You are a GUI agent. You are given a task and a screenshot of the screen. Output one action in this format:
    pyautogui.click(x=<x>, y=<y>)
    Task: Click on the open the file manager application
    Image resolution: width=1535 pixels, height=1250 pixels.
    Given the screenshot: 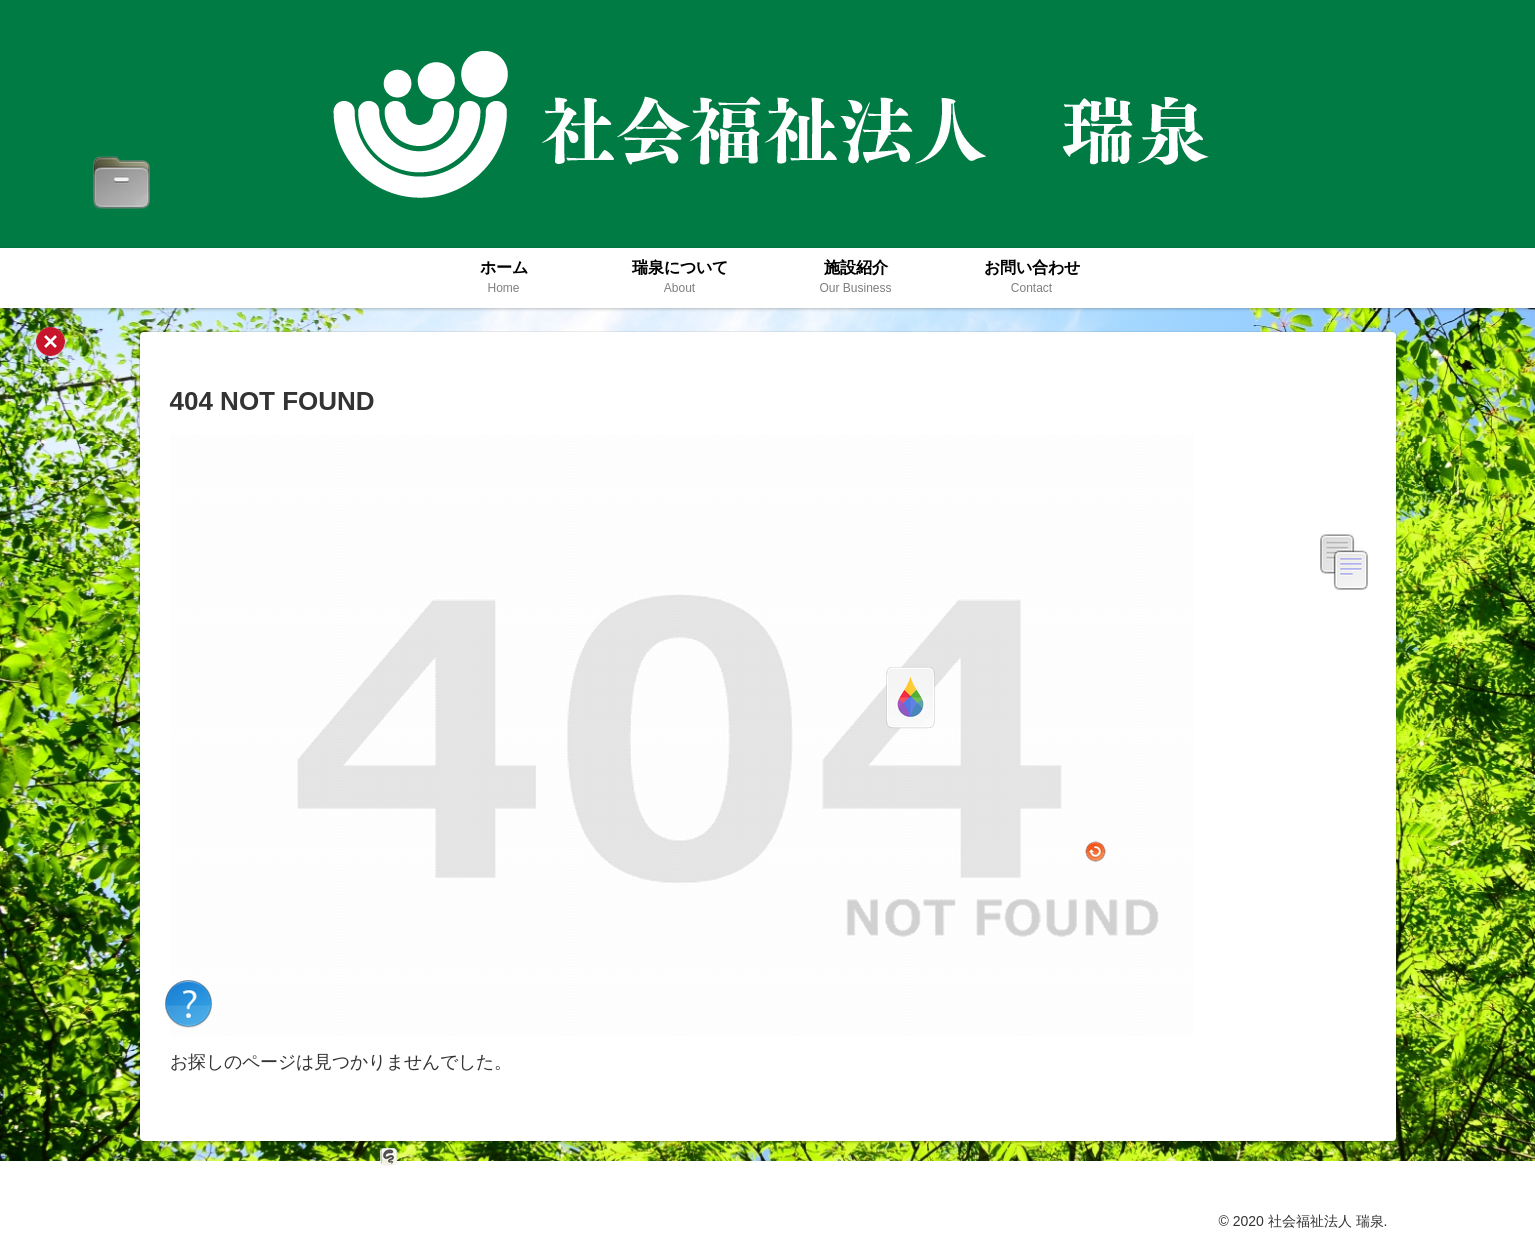 What is the action you would take?
    pyautogui.click(x=121, y=182)
    